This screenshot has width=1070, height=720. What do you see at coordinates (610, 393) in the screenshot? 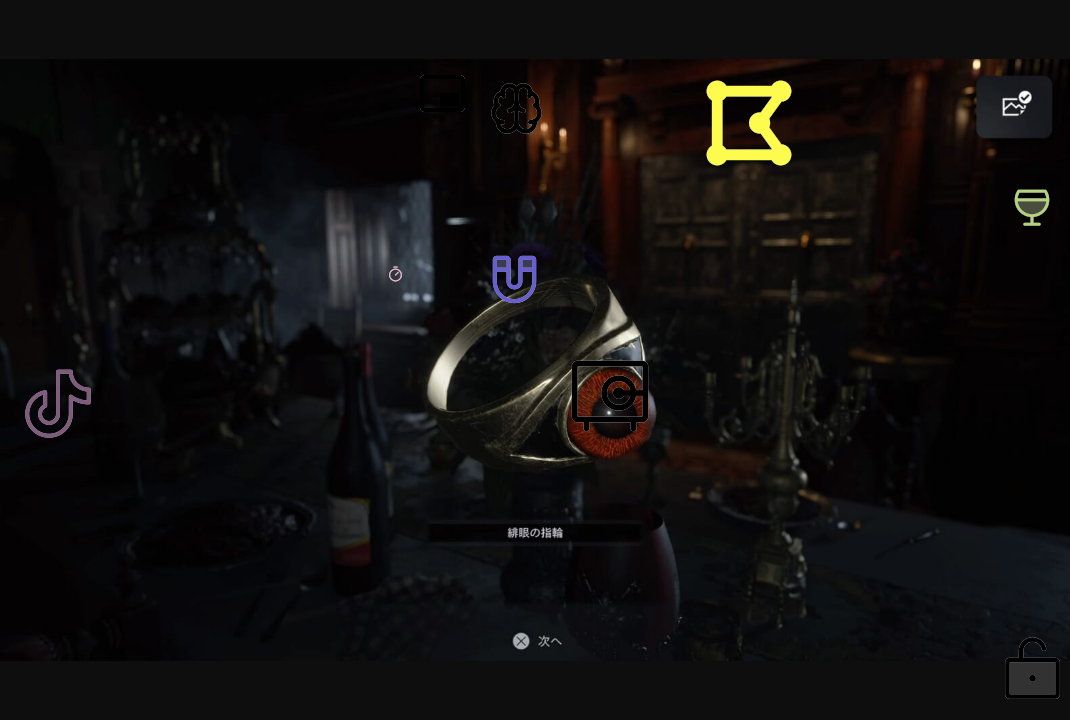
I see `access secure storage or vault` at bounding box center [610, 393].